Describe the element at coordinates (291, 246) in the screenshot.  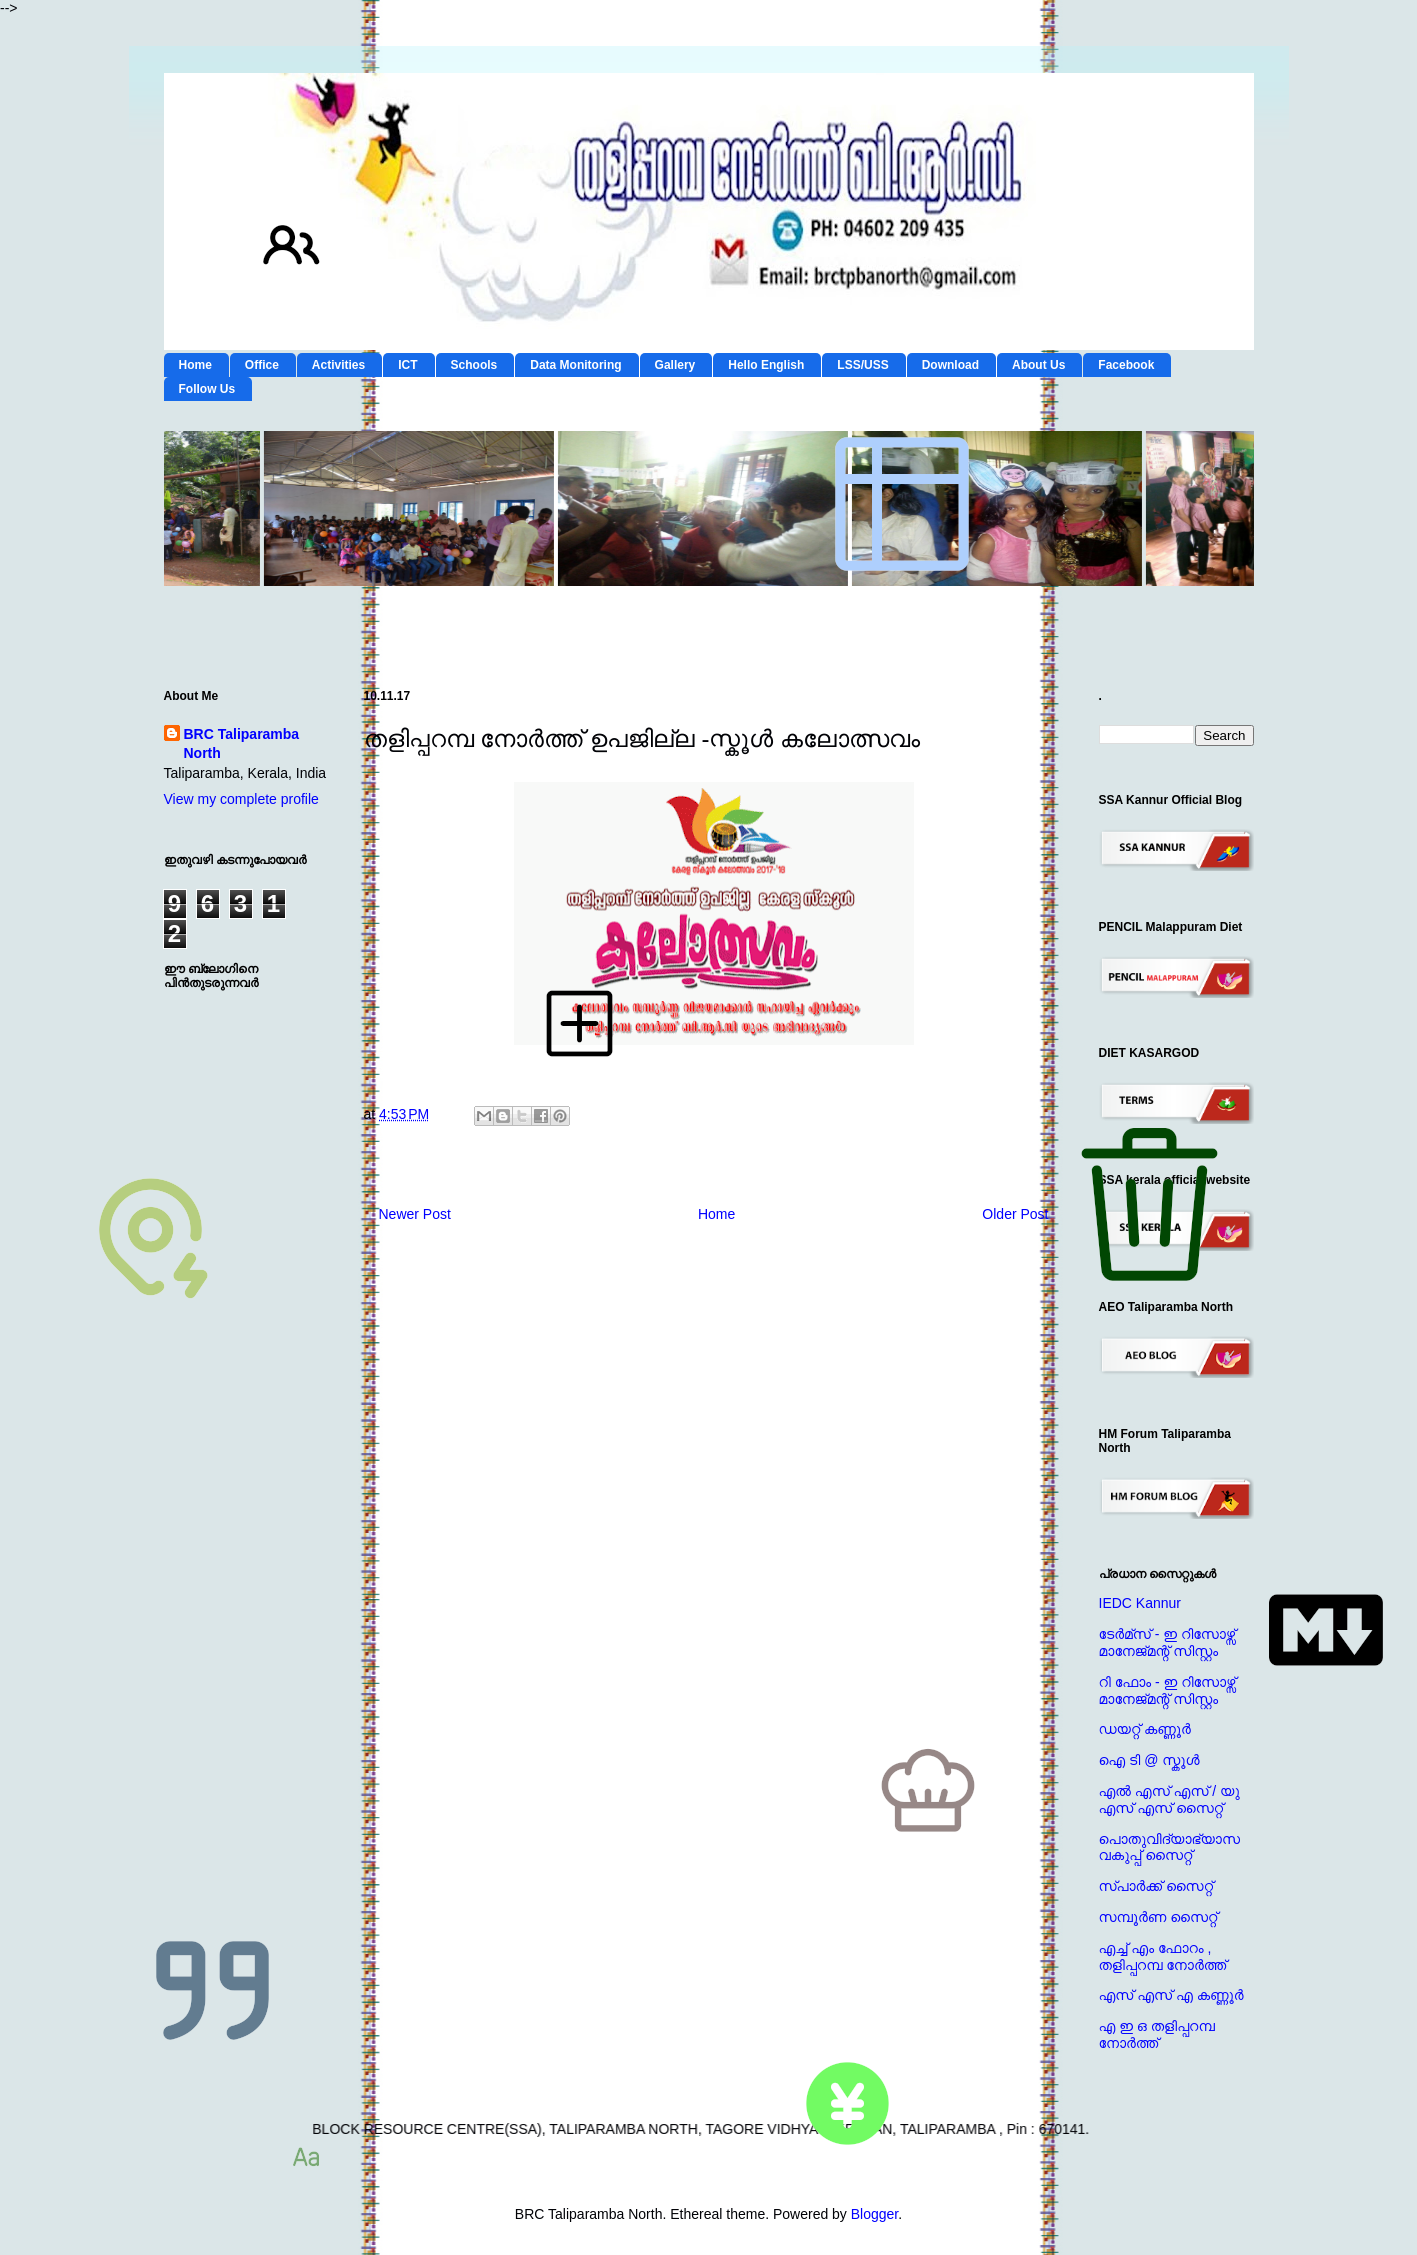
I see `view team members or collaborators` at that location.